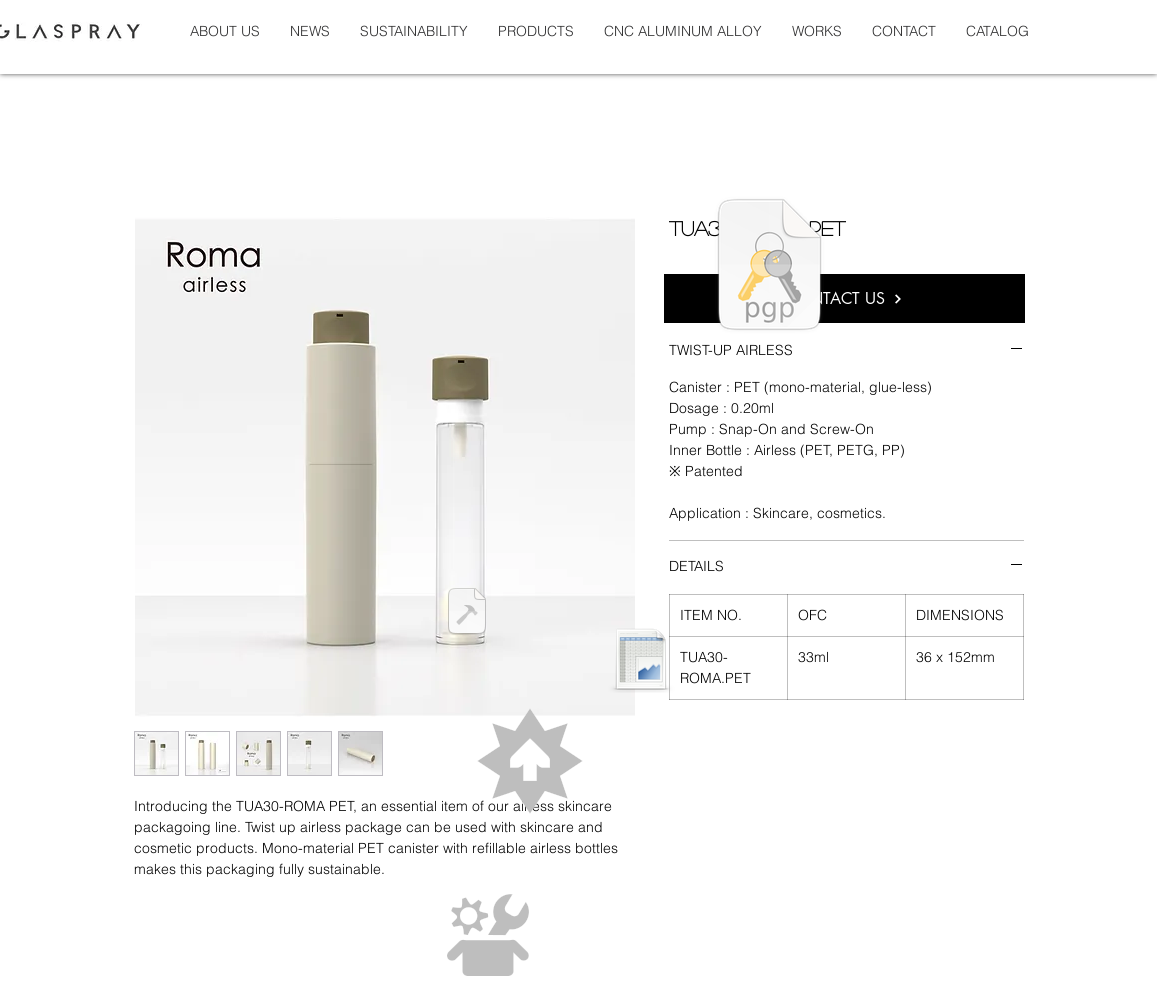 The height and width of the screenshot is (988, 1157). I want to click on open a spreadsheet file, so click(642, 659).